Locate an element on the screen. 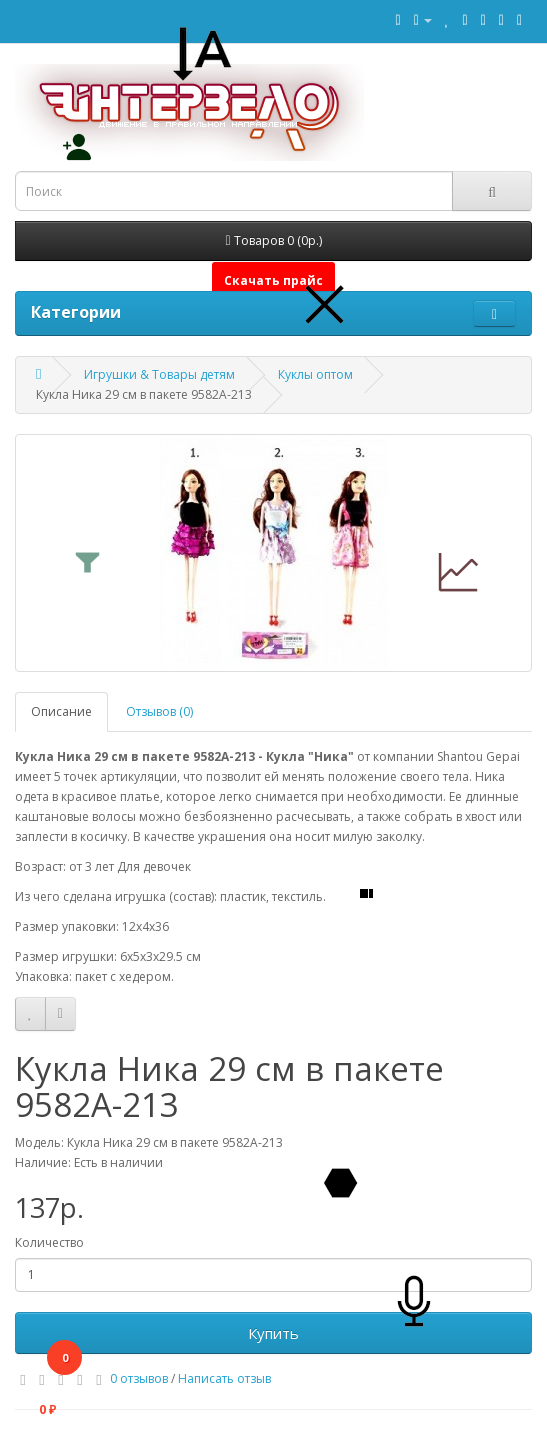 Image resolution: width=547 pixels, height=1430 pixels. switch to column view layout is located at coordinates (366, 894).